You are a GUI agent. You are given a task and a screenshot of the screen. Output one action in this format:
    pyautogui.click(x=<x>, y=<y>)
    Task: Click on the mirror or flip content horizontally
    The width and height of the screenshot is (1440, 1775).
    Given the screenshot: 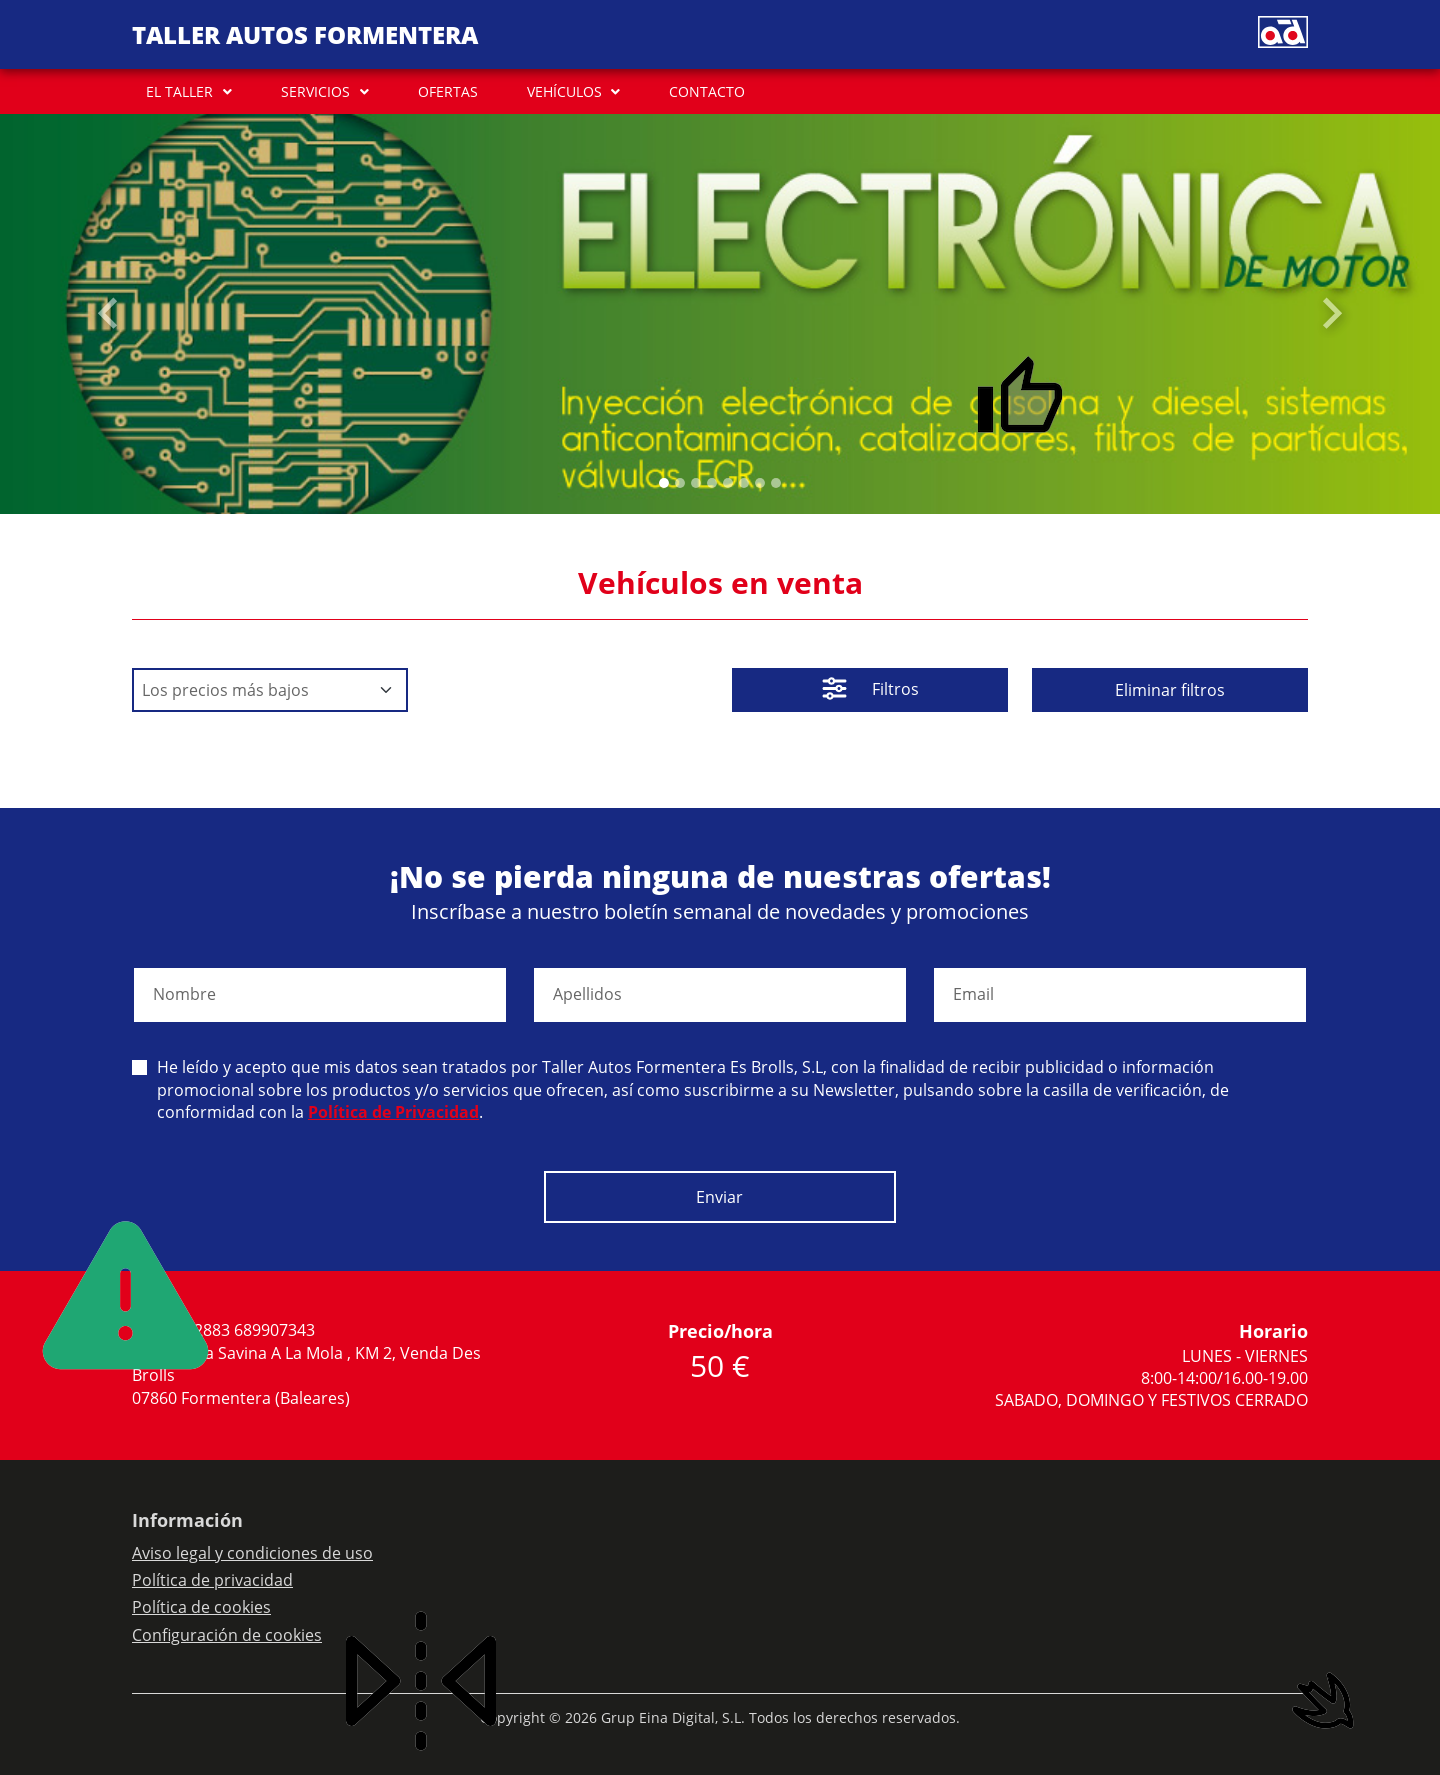 What is the action you would take?
    pyautogui.click(x=421, y=1681)
    